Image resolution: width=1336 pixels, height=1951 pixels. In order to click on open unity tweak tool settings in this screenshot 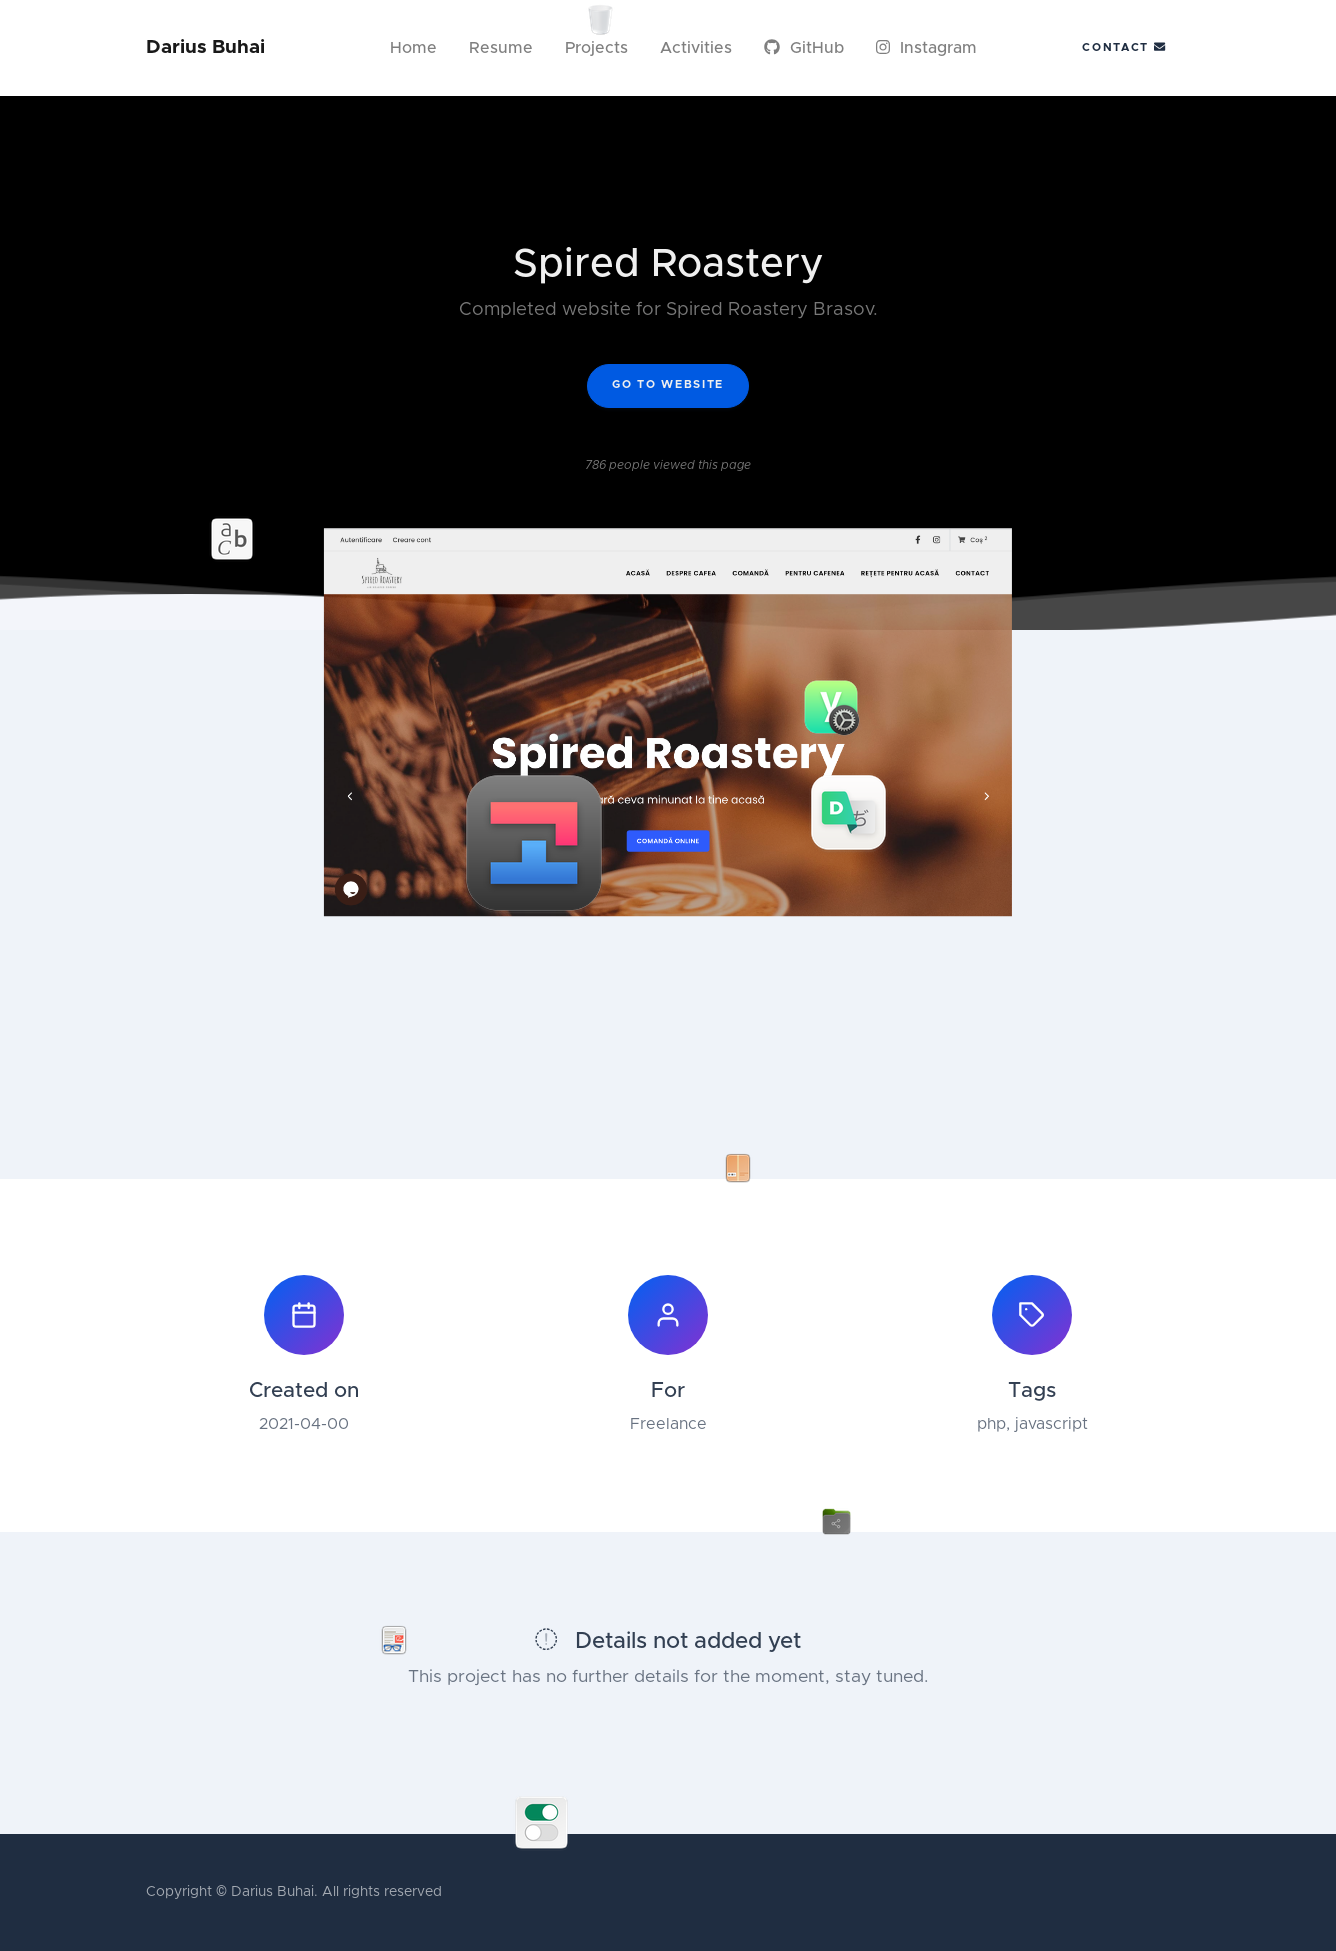, I will do `click(541, 1822)`.